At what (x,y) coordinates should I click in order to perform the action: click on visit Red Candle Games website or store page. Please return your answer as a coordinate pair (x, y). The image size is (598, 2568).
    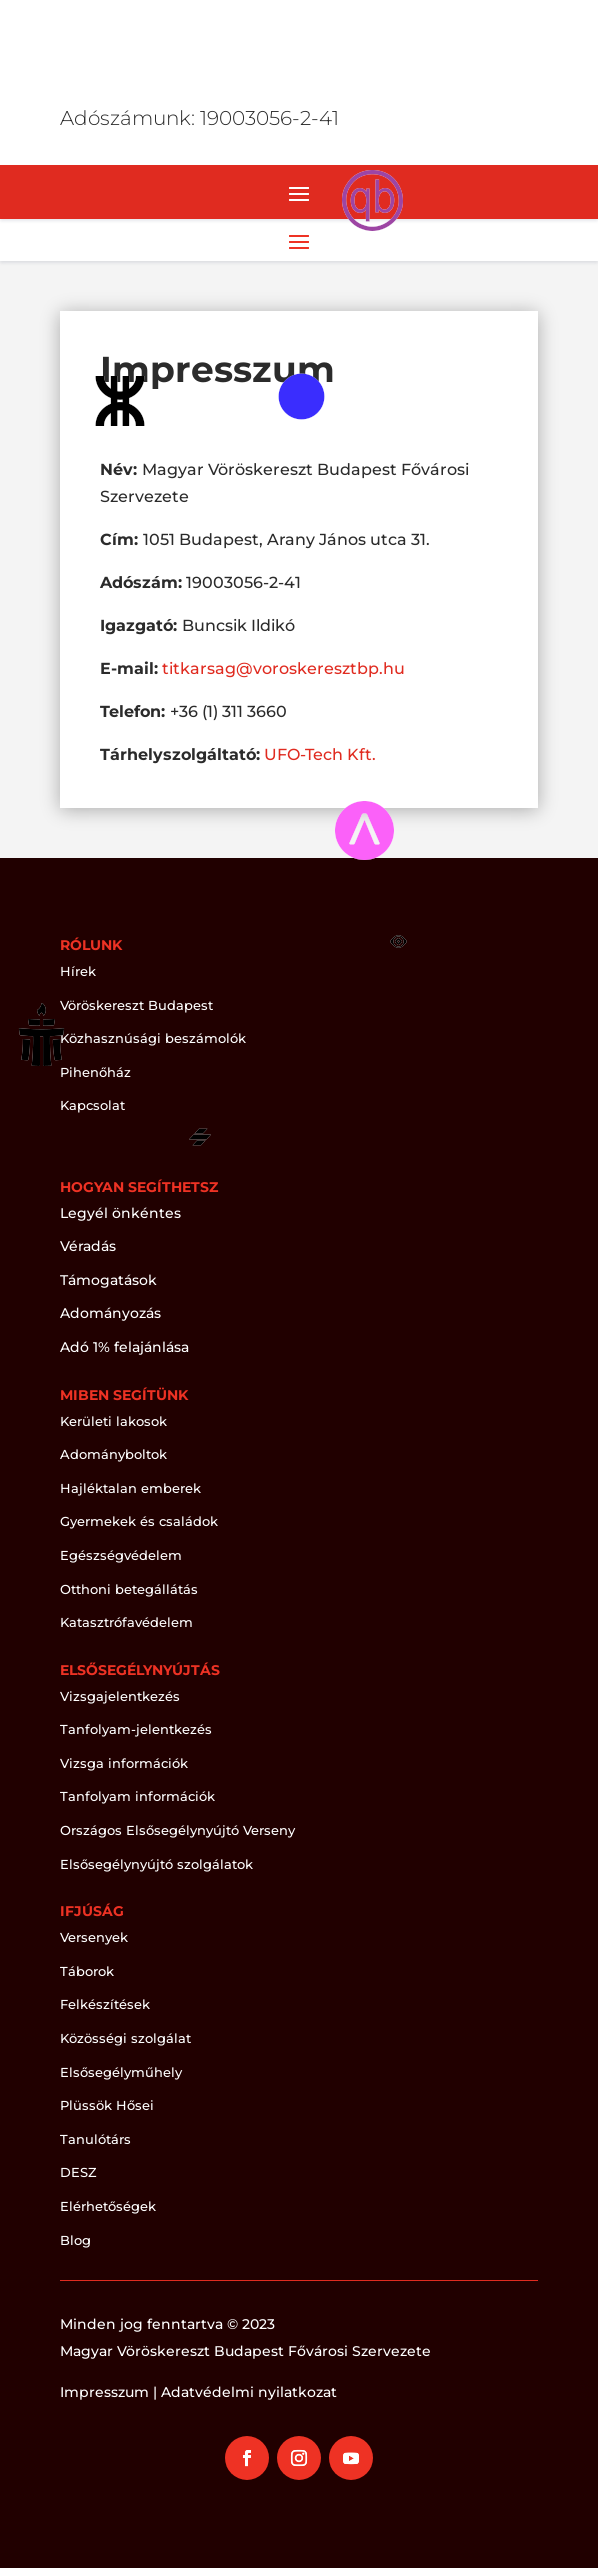
    Looking at the image, I should click on (41, 1034).